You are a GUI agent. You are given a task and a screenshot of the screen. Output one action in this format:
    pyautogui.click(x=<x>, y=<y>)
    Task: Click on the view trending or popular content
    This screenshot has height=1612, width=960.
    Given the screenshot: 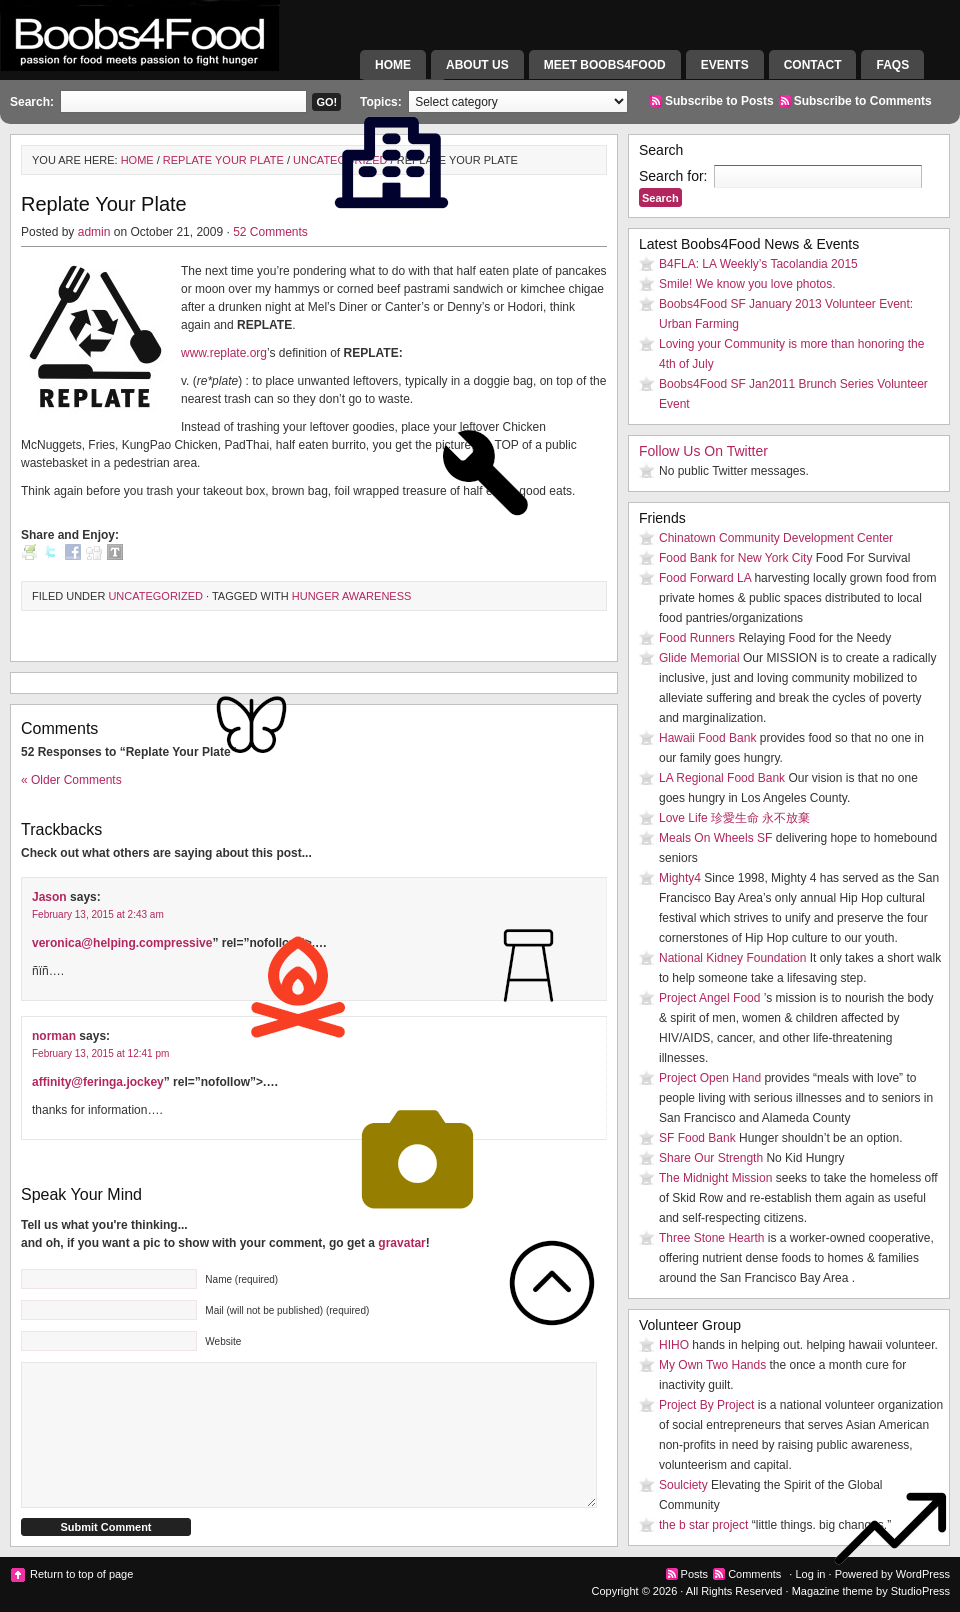 What is the action you would take?
    pyautogui.click(x=890, y=1532)
    